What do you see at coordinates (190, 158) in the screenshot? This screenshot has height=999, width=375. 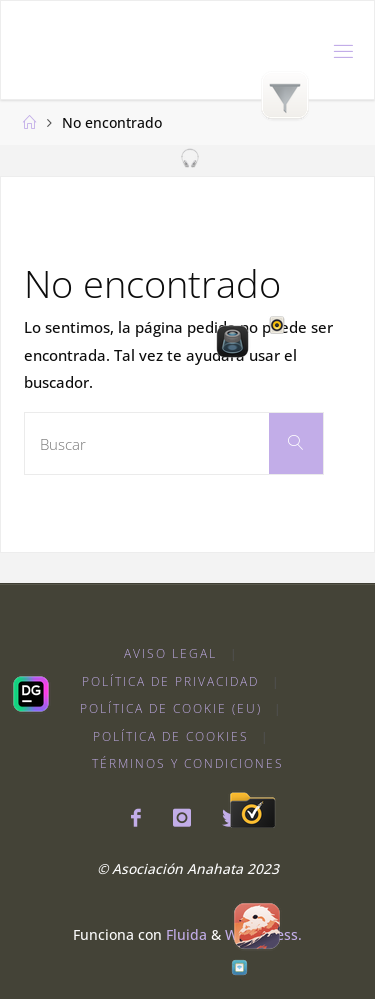 I see `bluetooth headphones connected` at bounding box center [190, 158].